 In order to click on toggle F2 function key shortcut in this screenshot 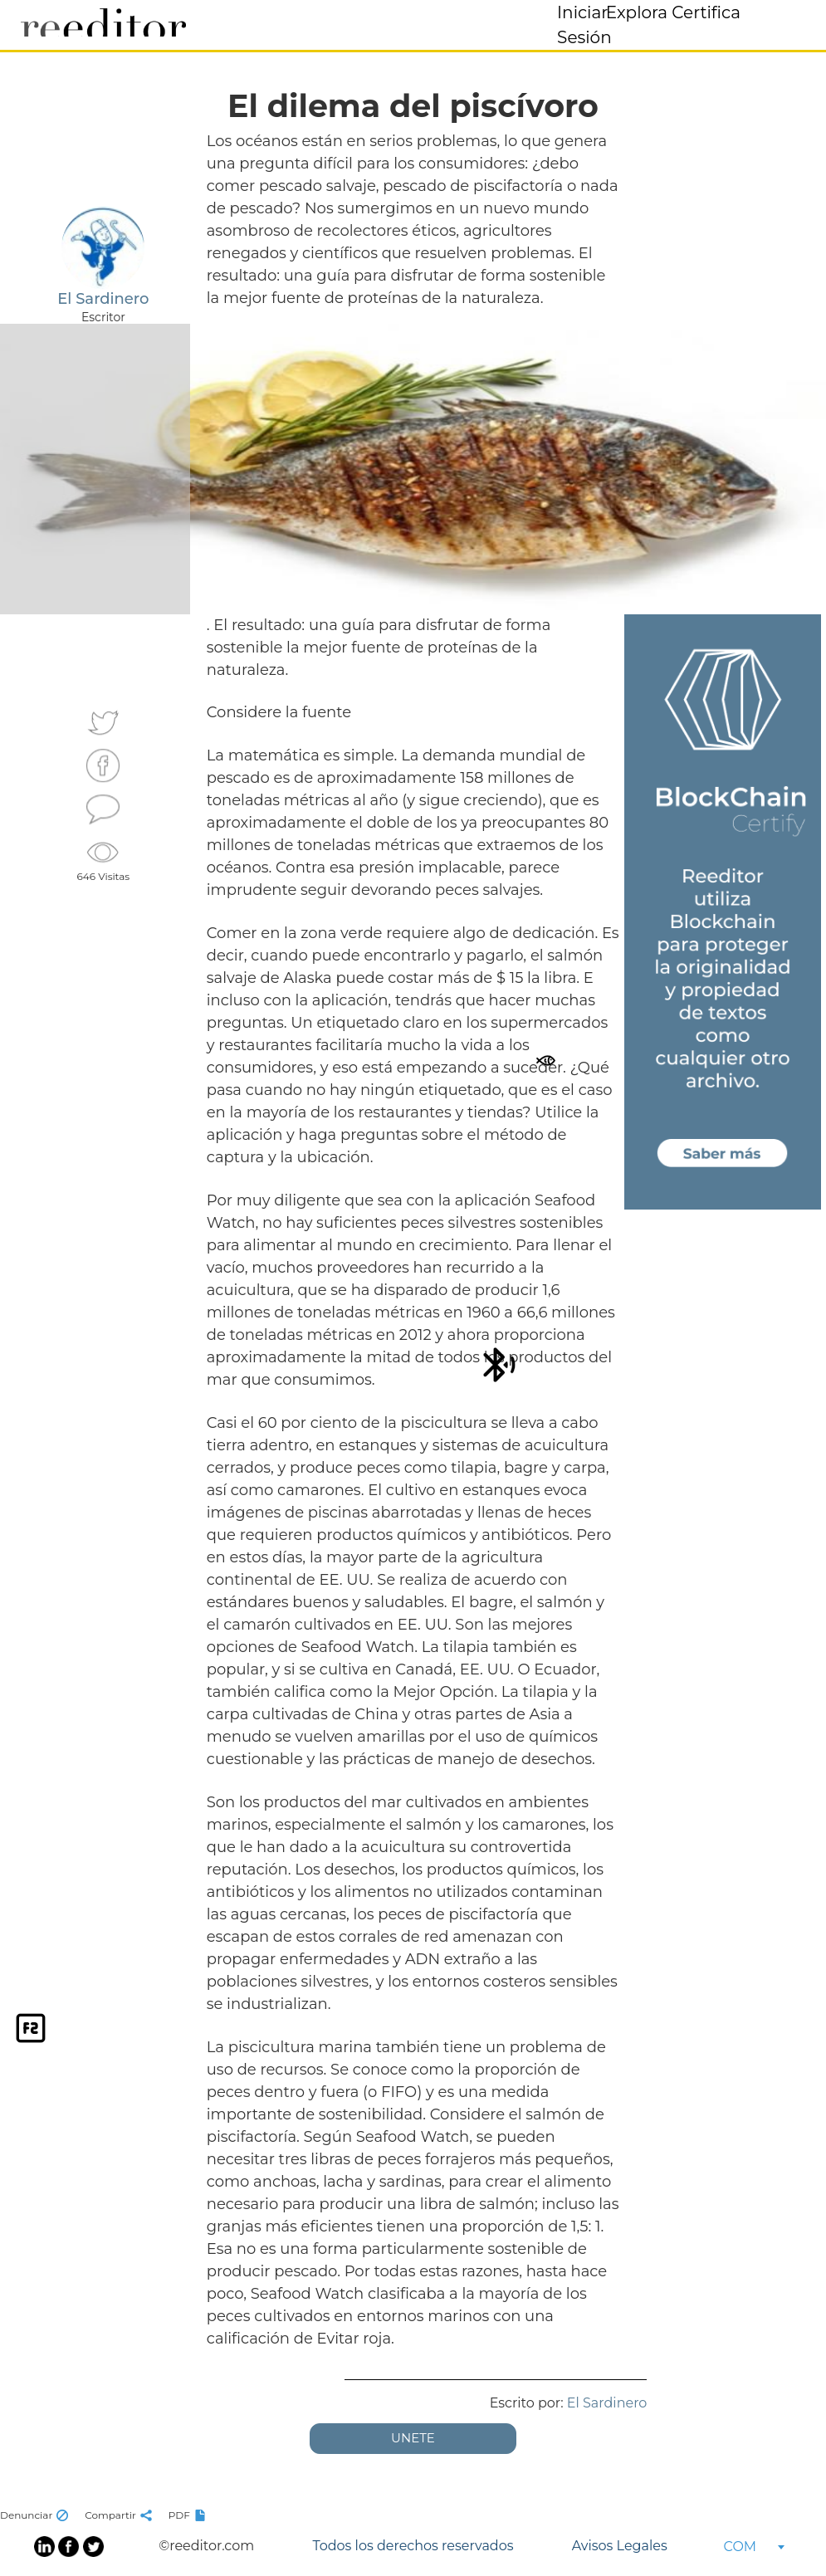, I will do `click(31, 2028)`.